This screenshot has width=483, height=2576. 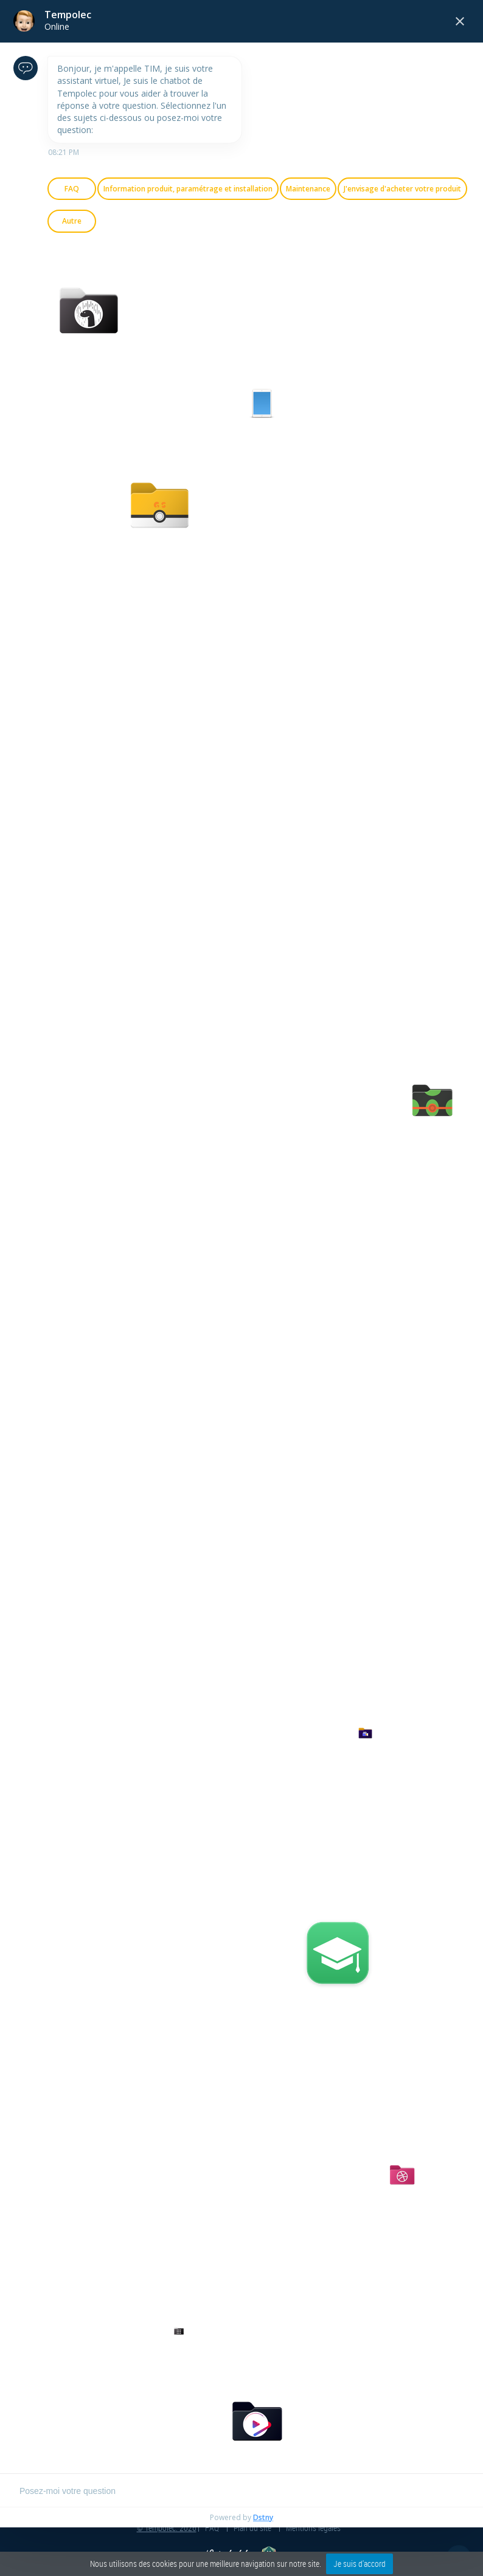 What do you see at coordinates (402, 2176) in the screenshot?
I see `folder containing Dribbble design assets` at bounding box center [402, 2176].